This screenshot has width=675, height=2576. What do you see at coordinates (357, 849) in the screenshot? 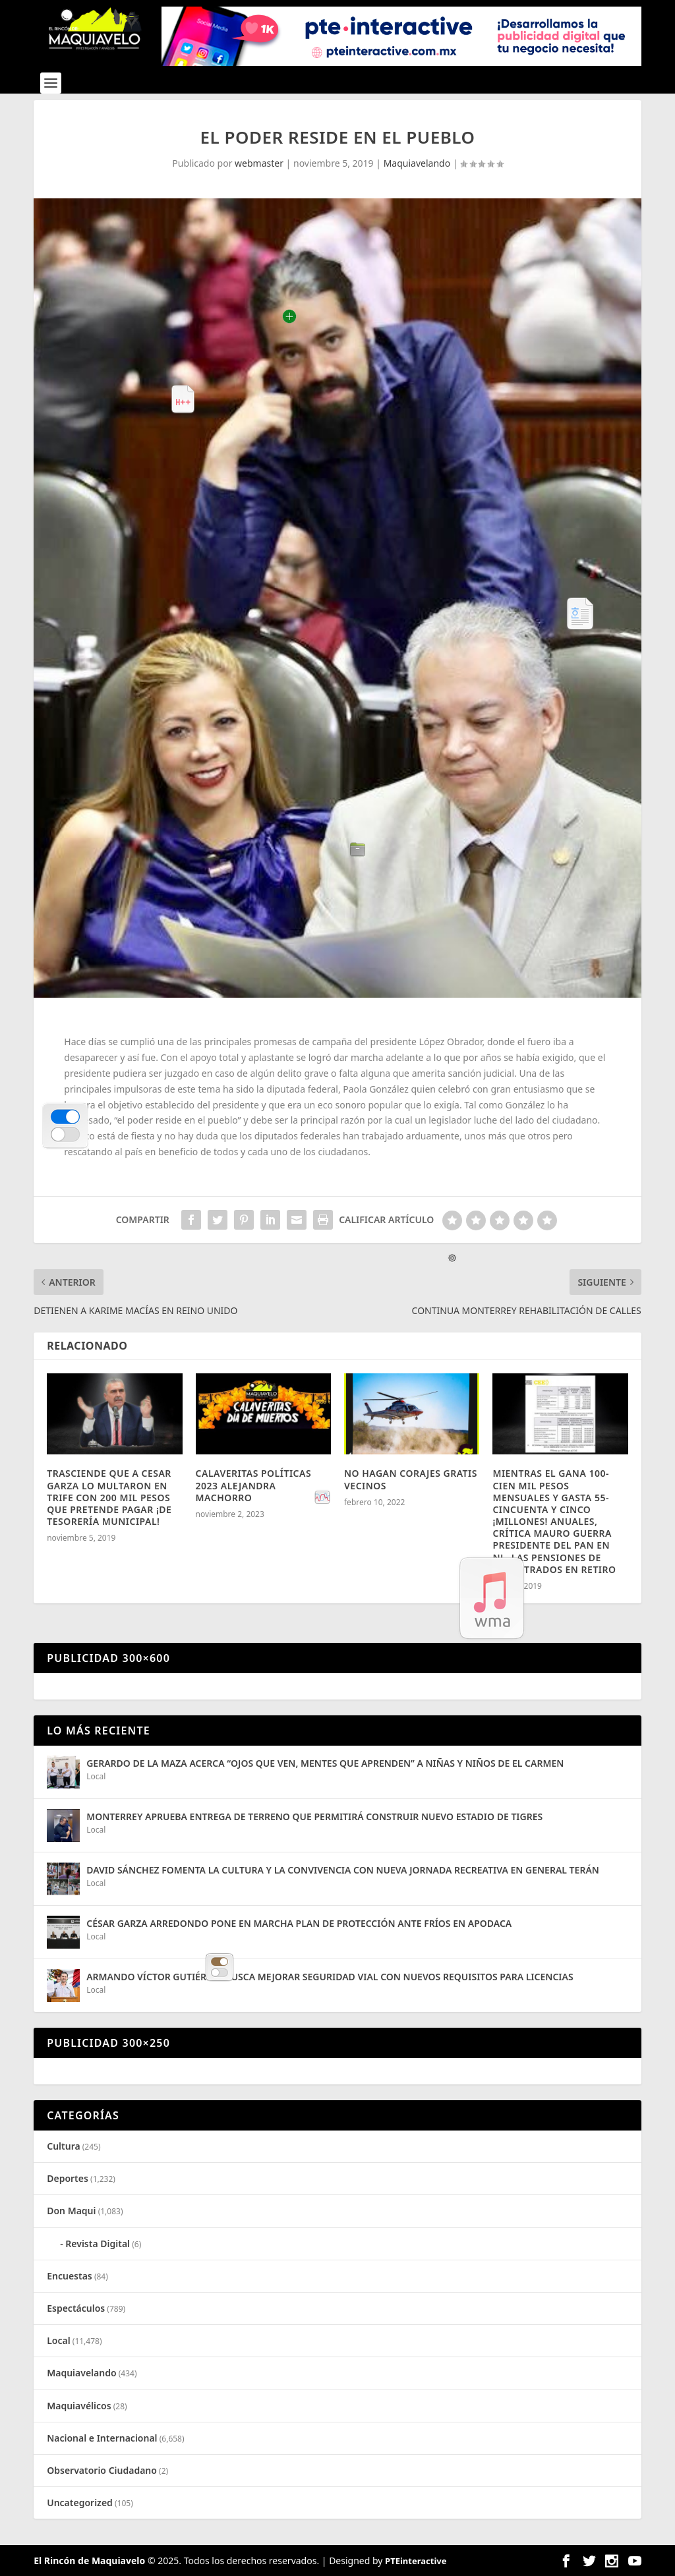
I see `open file manager application` at bounding box center [357, 849].